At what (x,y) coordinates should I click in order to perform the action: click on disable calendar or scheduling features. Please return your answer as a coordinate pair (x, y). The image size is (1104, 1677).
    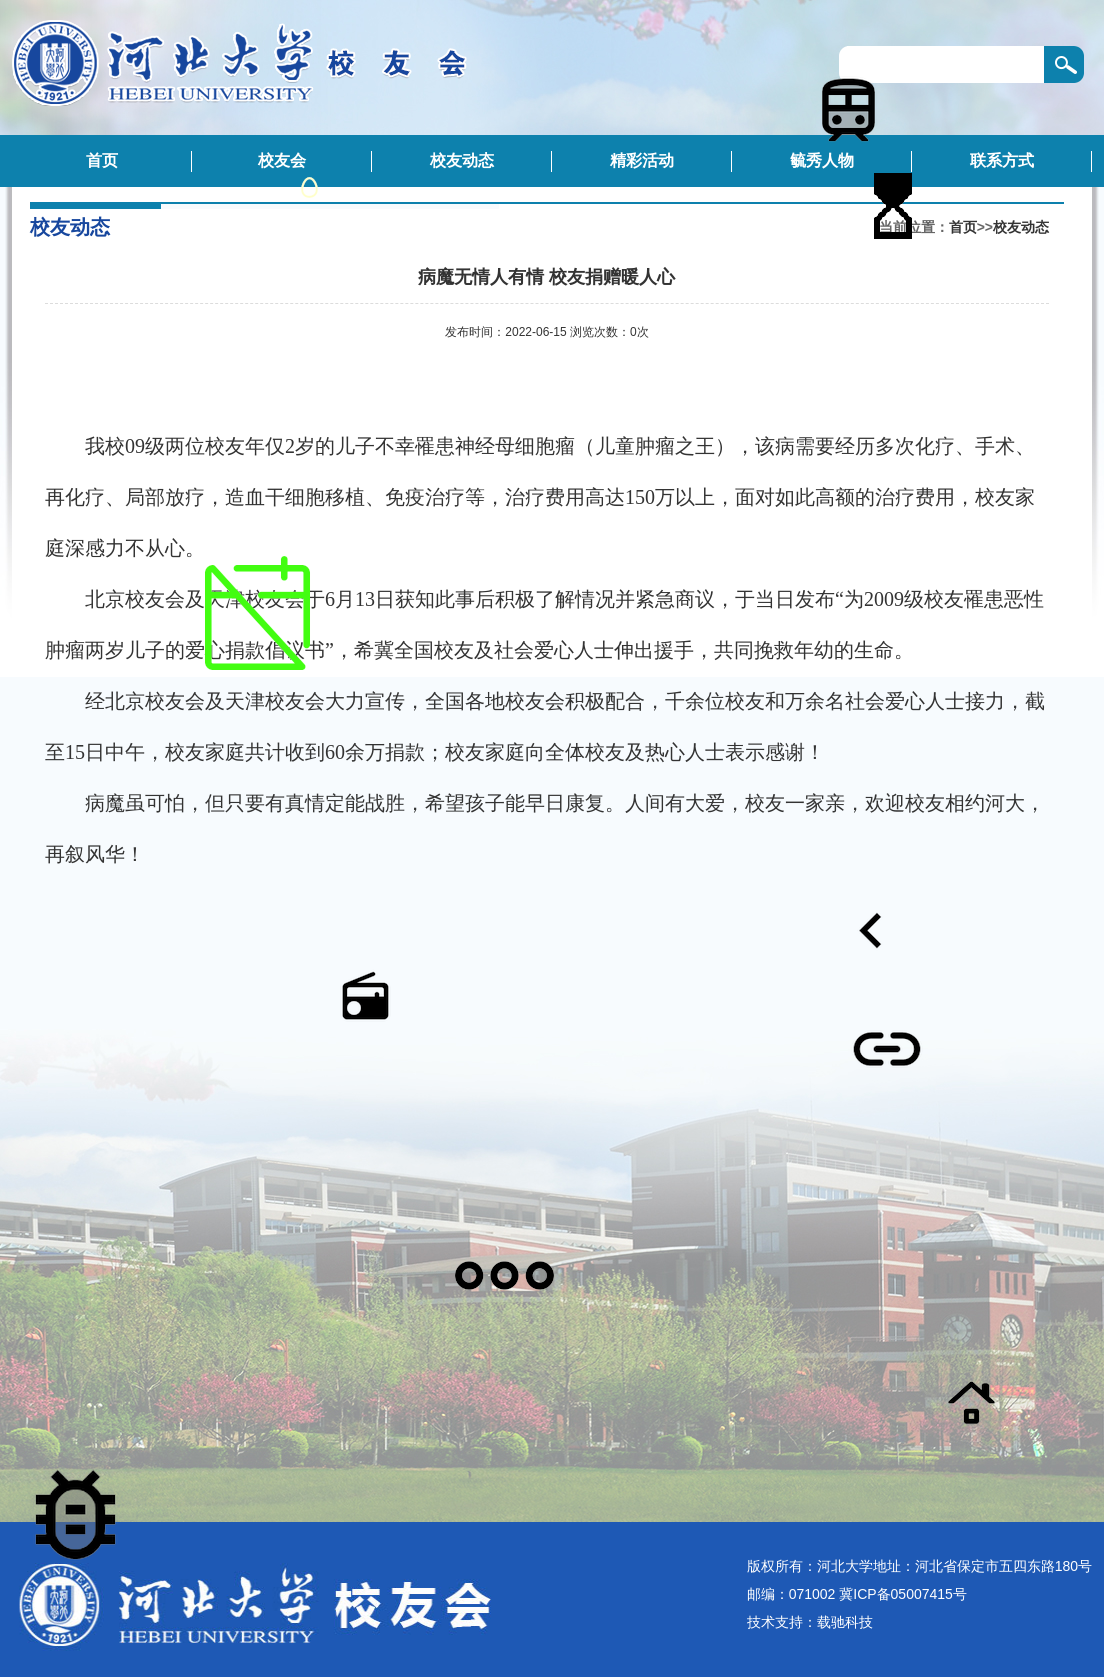
    Looking at the image, I should click on (257, 617).